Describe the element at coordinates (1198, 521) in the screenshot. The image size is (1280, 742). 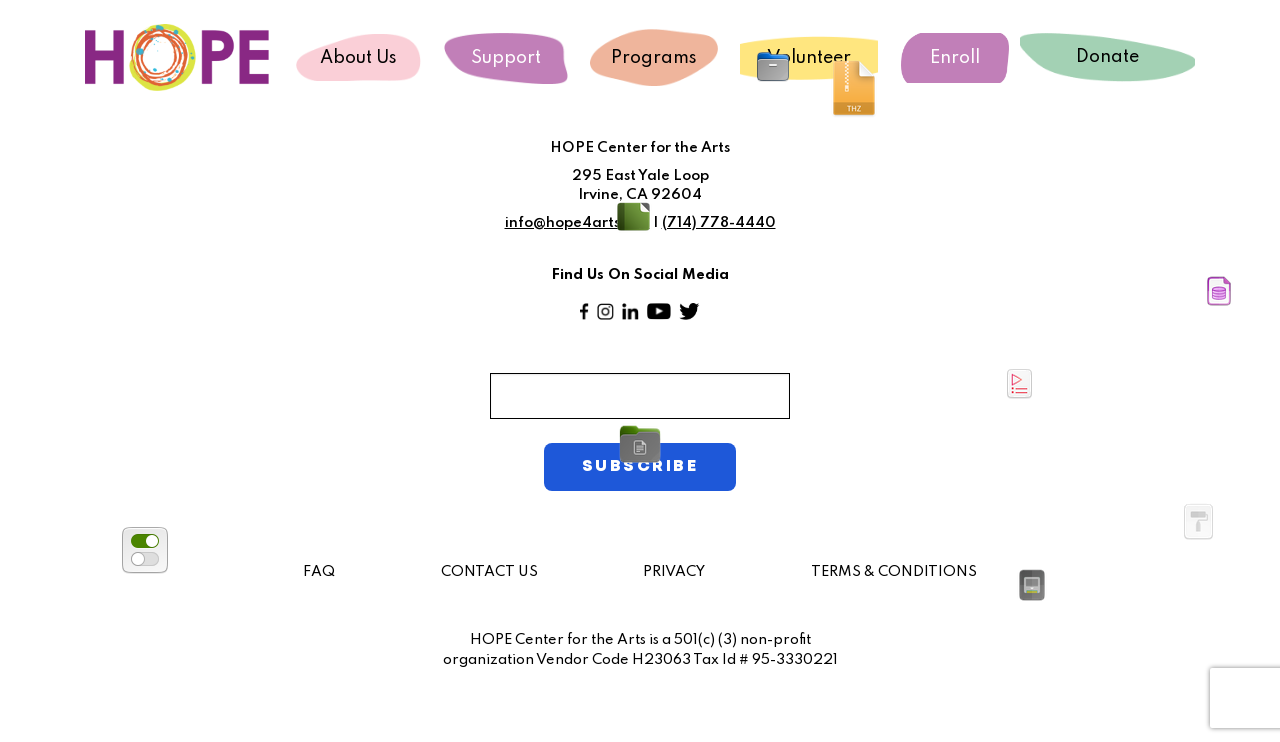
I see `open a theme configuration file` at that location.